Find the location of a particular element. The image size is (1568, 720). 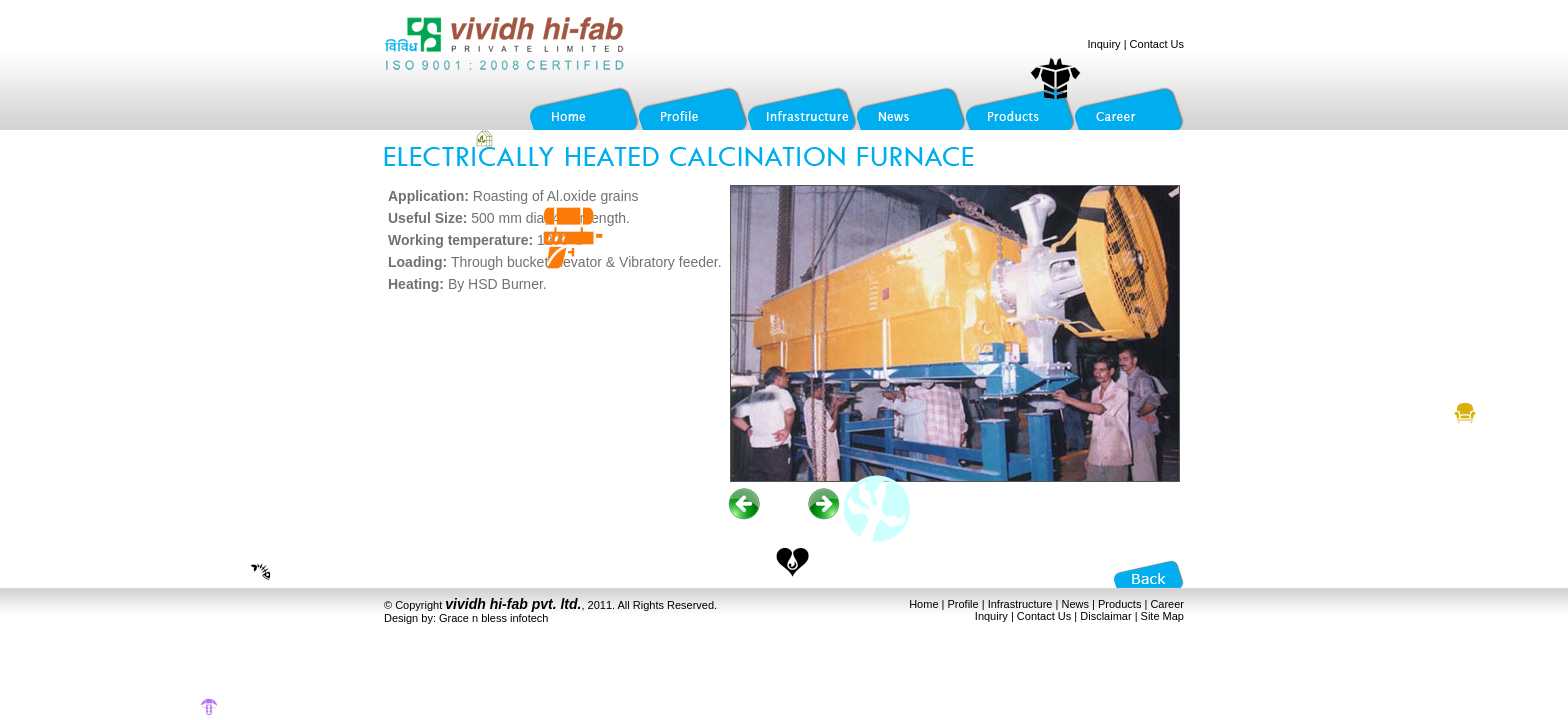

access greenhouse or garden management is located at coordinates (484, 138).